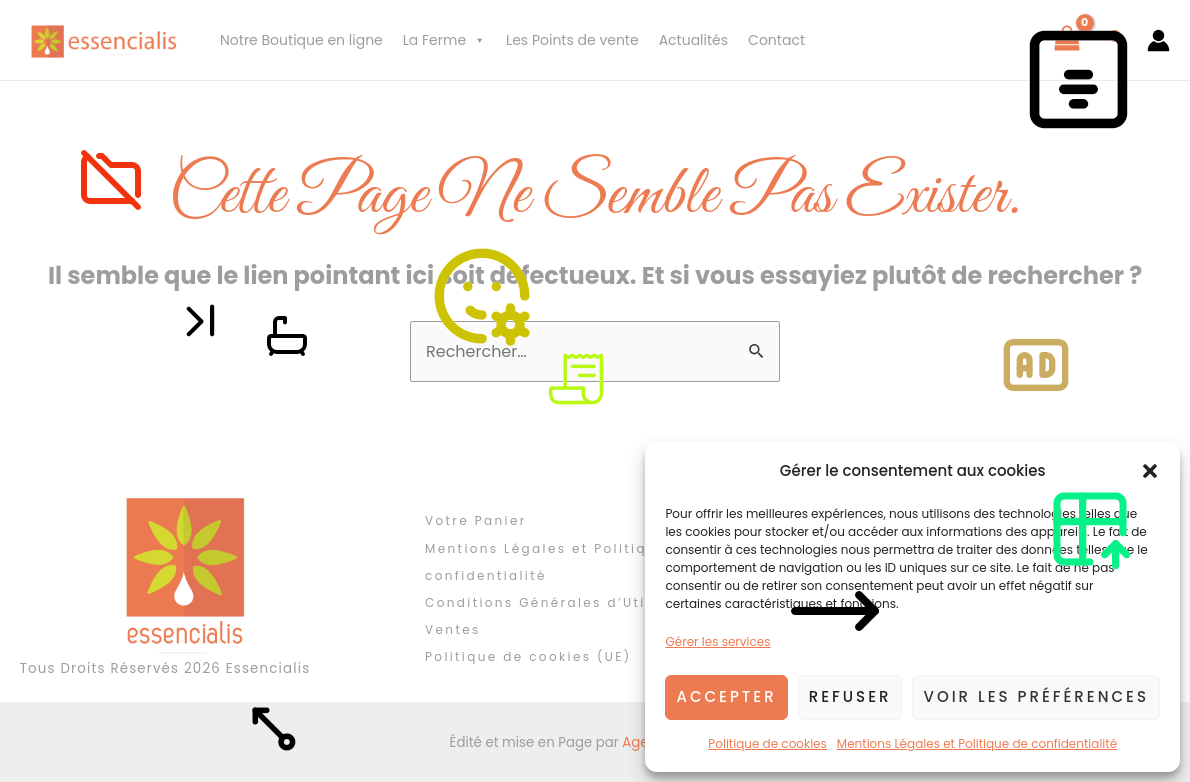  I want to click on indicates bathroom amenities available, so click(287, 336).